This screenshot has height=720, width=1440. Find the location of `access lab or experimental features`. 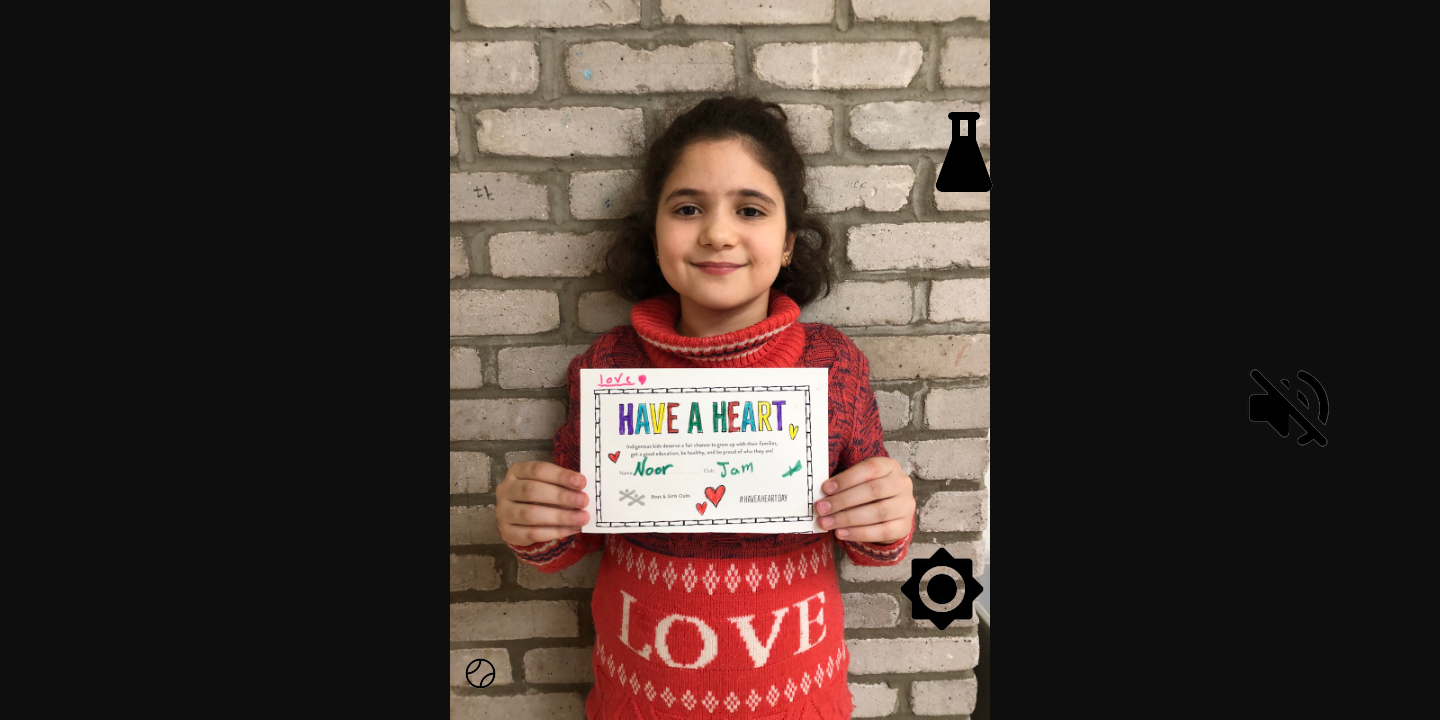

access lab or experimental features is located at coordinates (964, 152).